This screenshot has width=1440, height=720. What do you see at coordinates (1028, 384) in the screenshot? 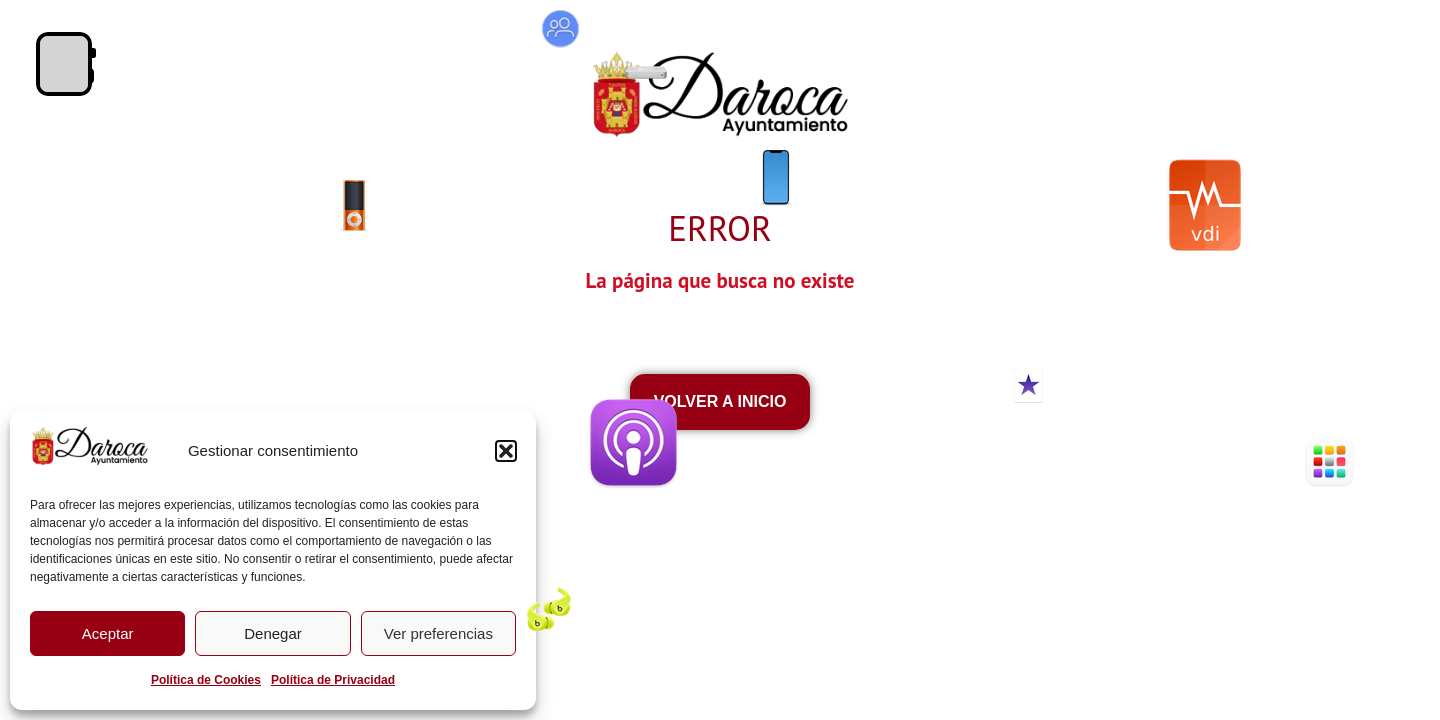
I see `mark a media clip as a favorite` at bounding box center [1028, 384].